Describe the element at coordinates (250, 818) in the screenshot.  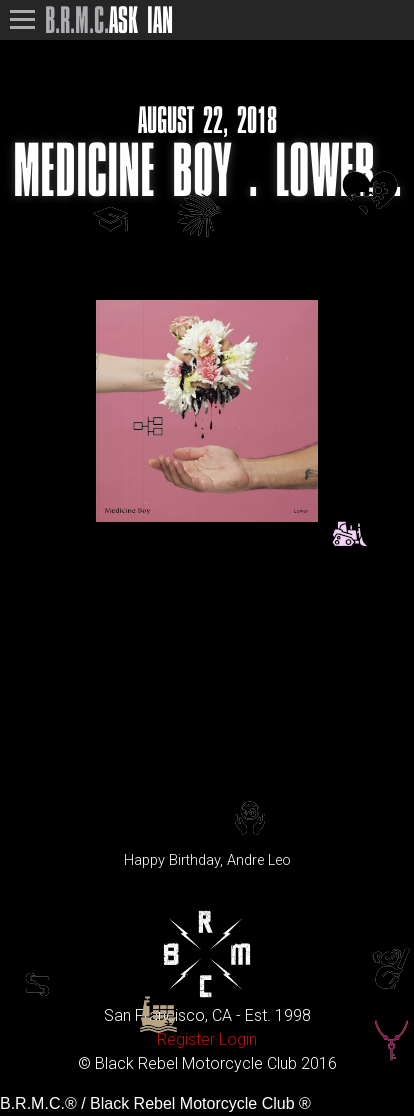
I see `view environmental or sustainability features` at that location.